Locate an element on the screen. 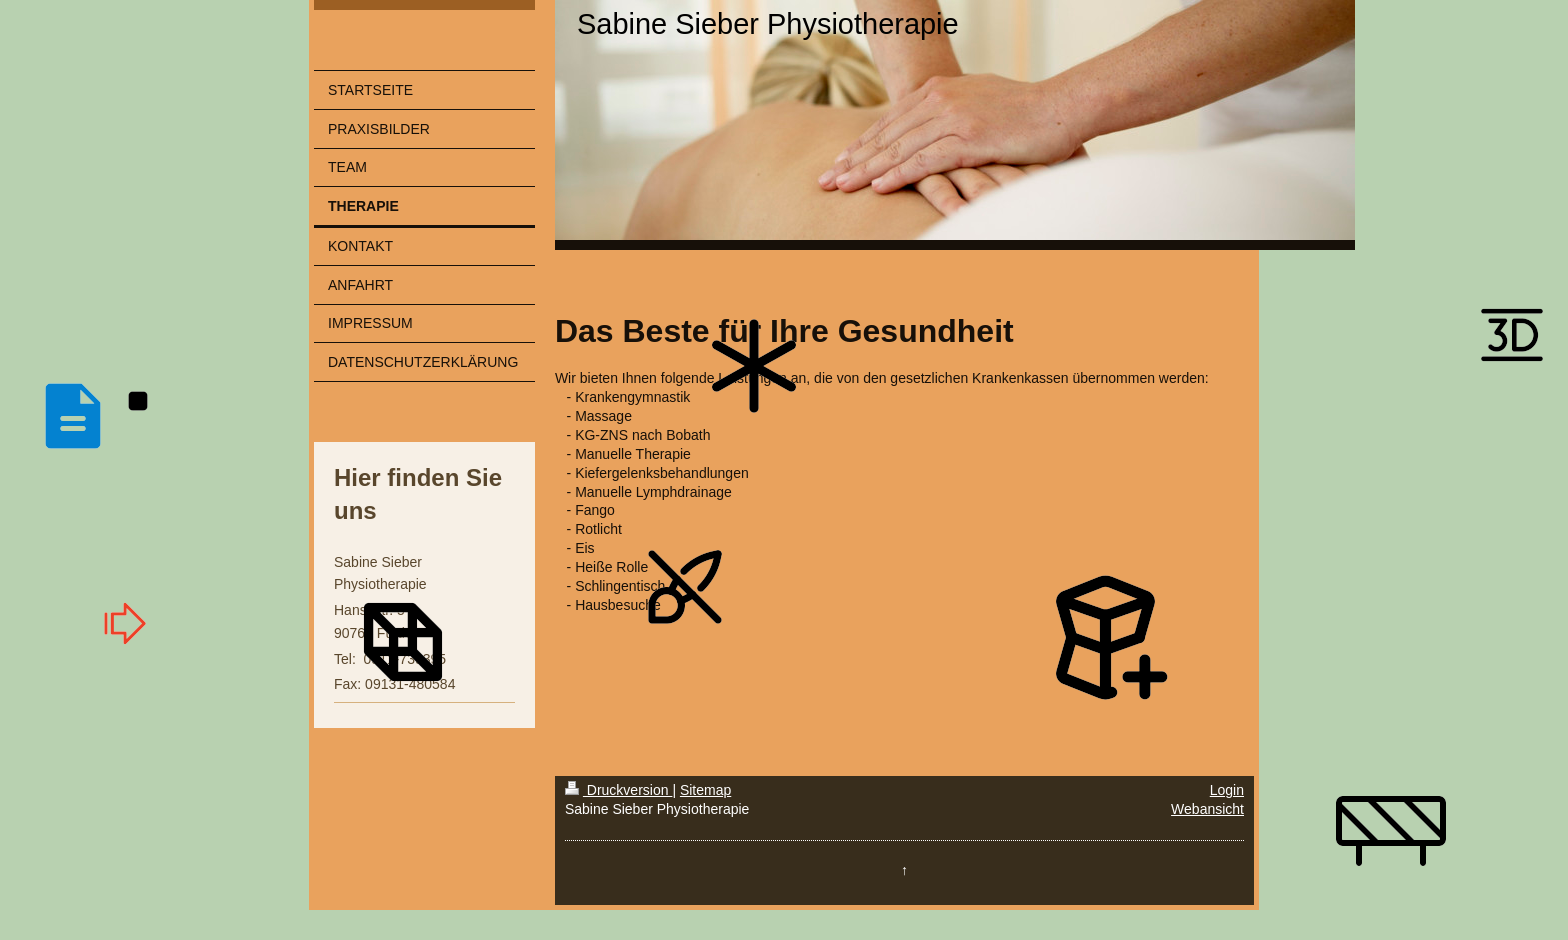 Image resolution: width=1568 pixels, height=940 pixels. indicates a required field in a form is located at coordinates (754, 366).